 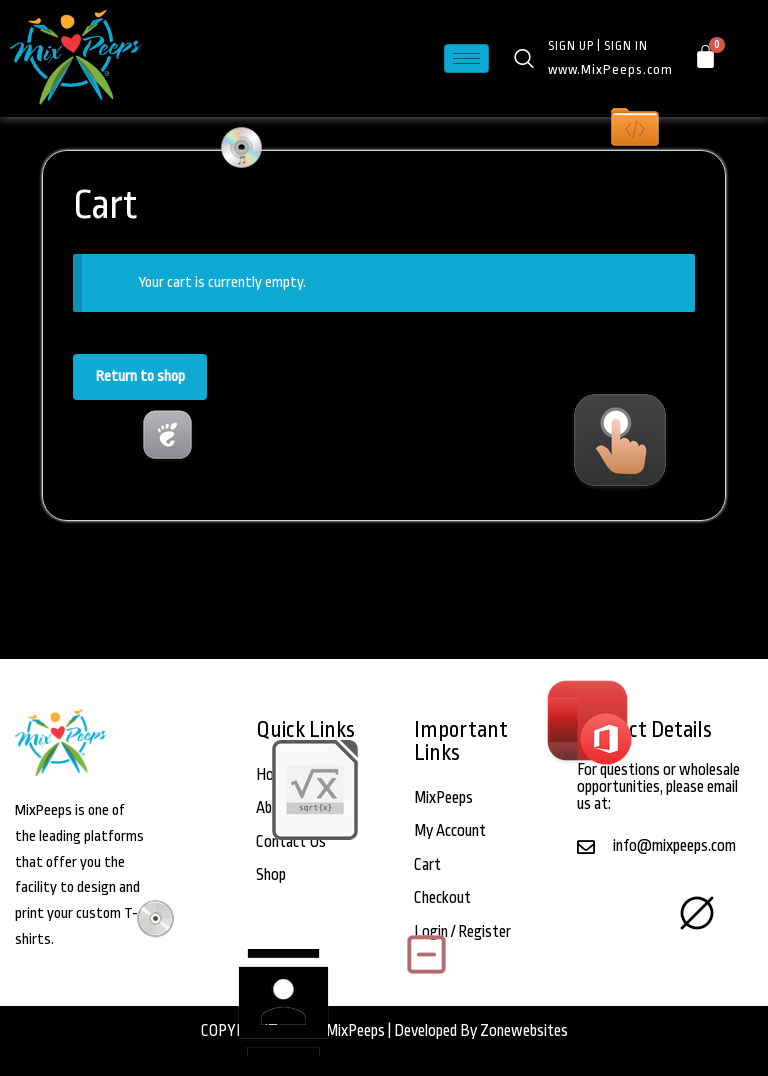 I want to click on open microsoft office suite, so click(x=587, y=720).